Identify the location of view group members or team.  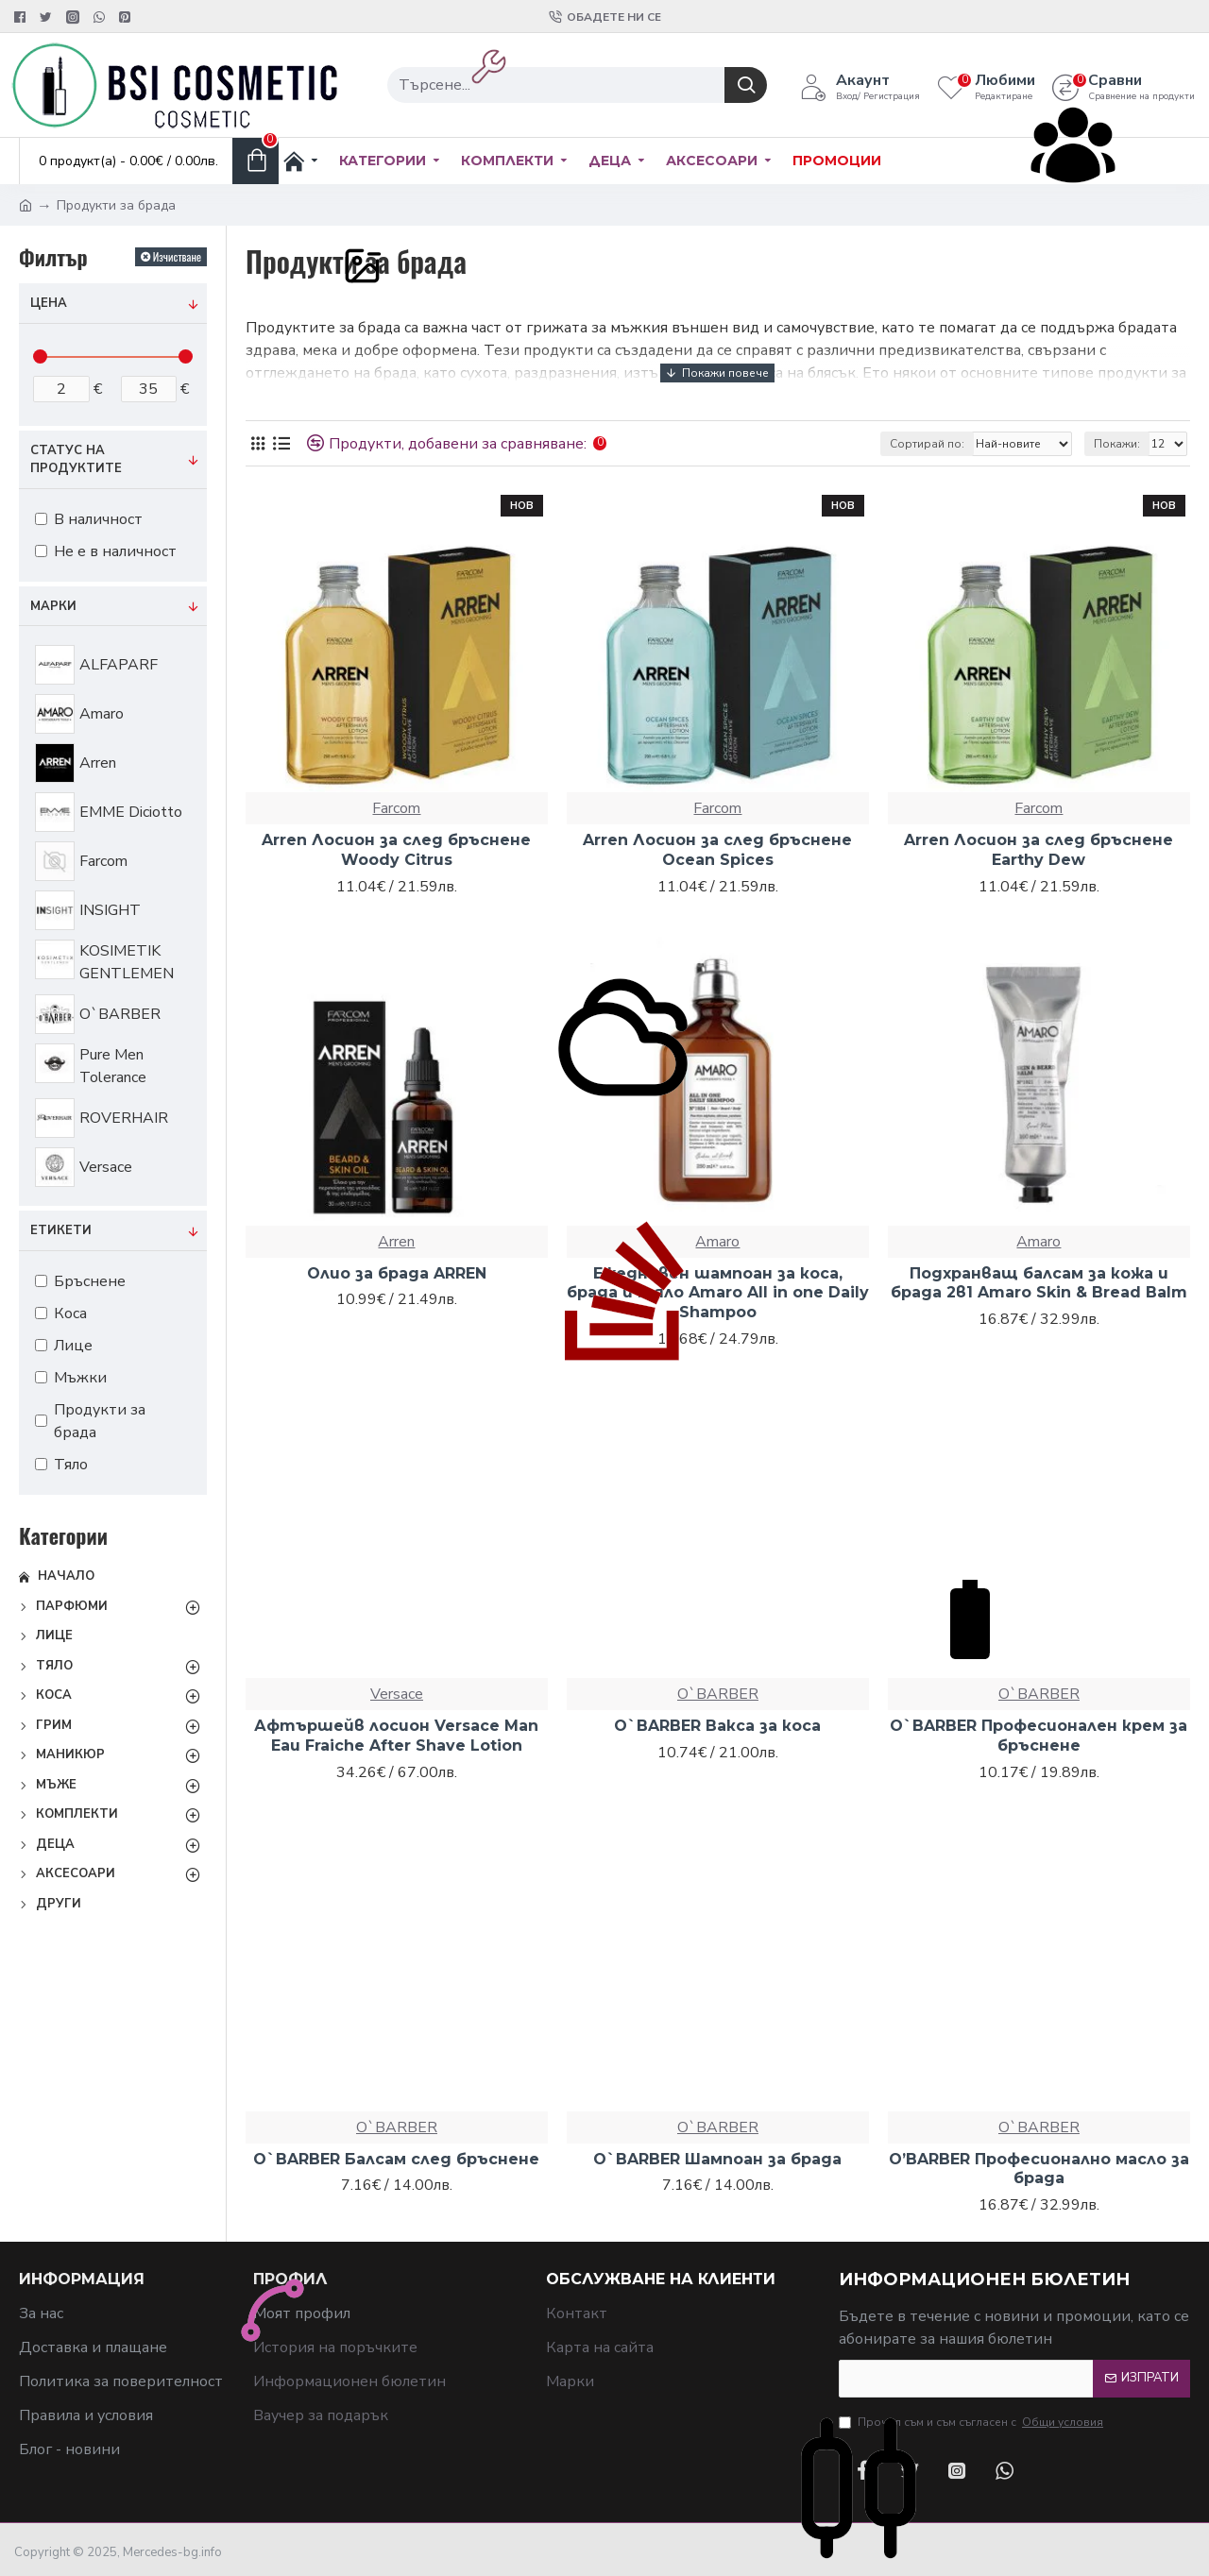
(1073, 144).